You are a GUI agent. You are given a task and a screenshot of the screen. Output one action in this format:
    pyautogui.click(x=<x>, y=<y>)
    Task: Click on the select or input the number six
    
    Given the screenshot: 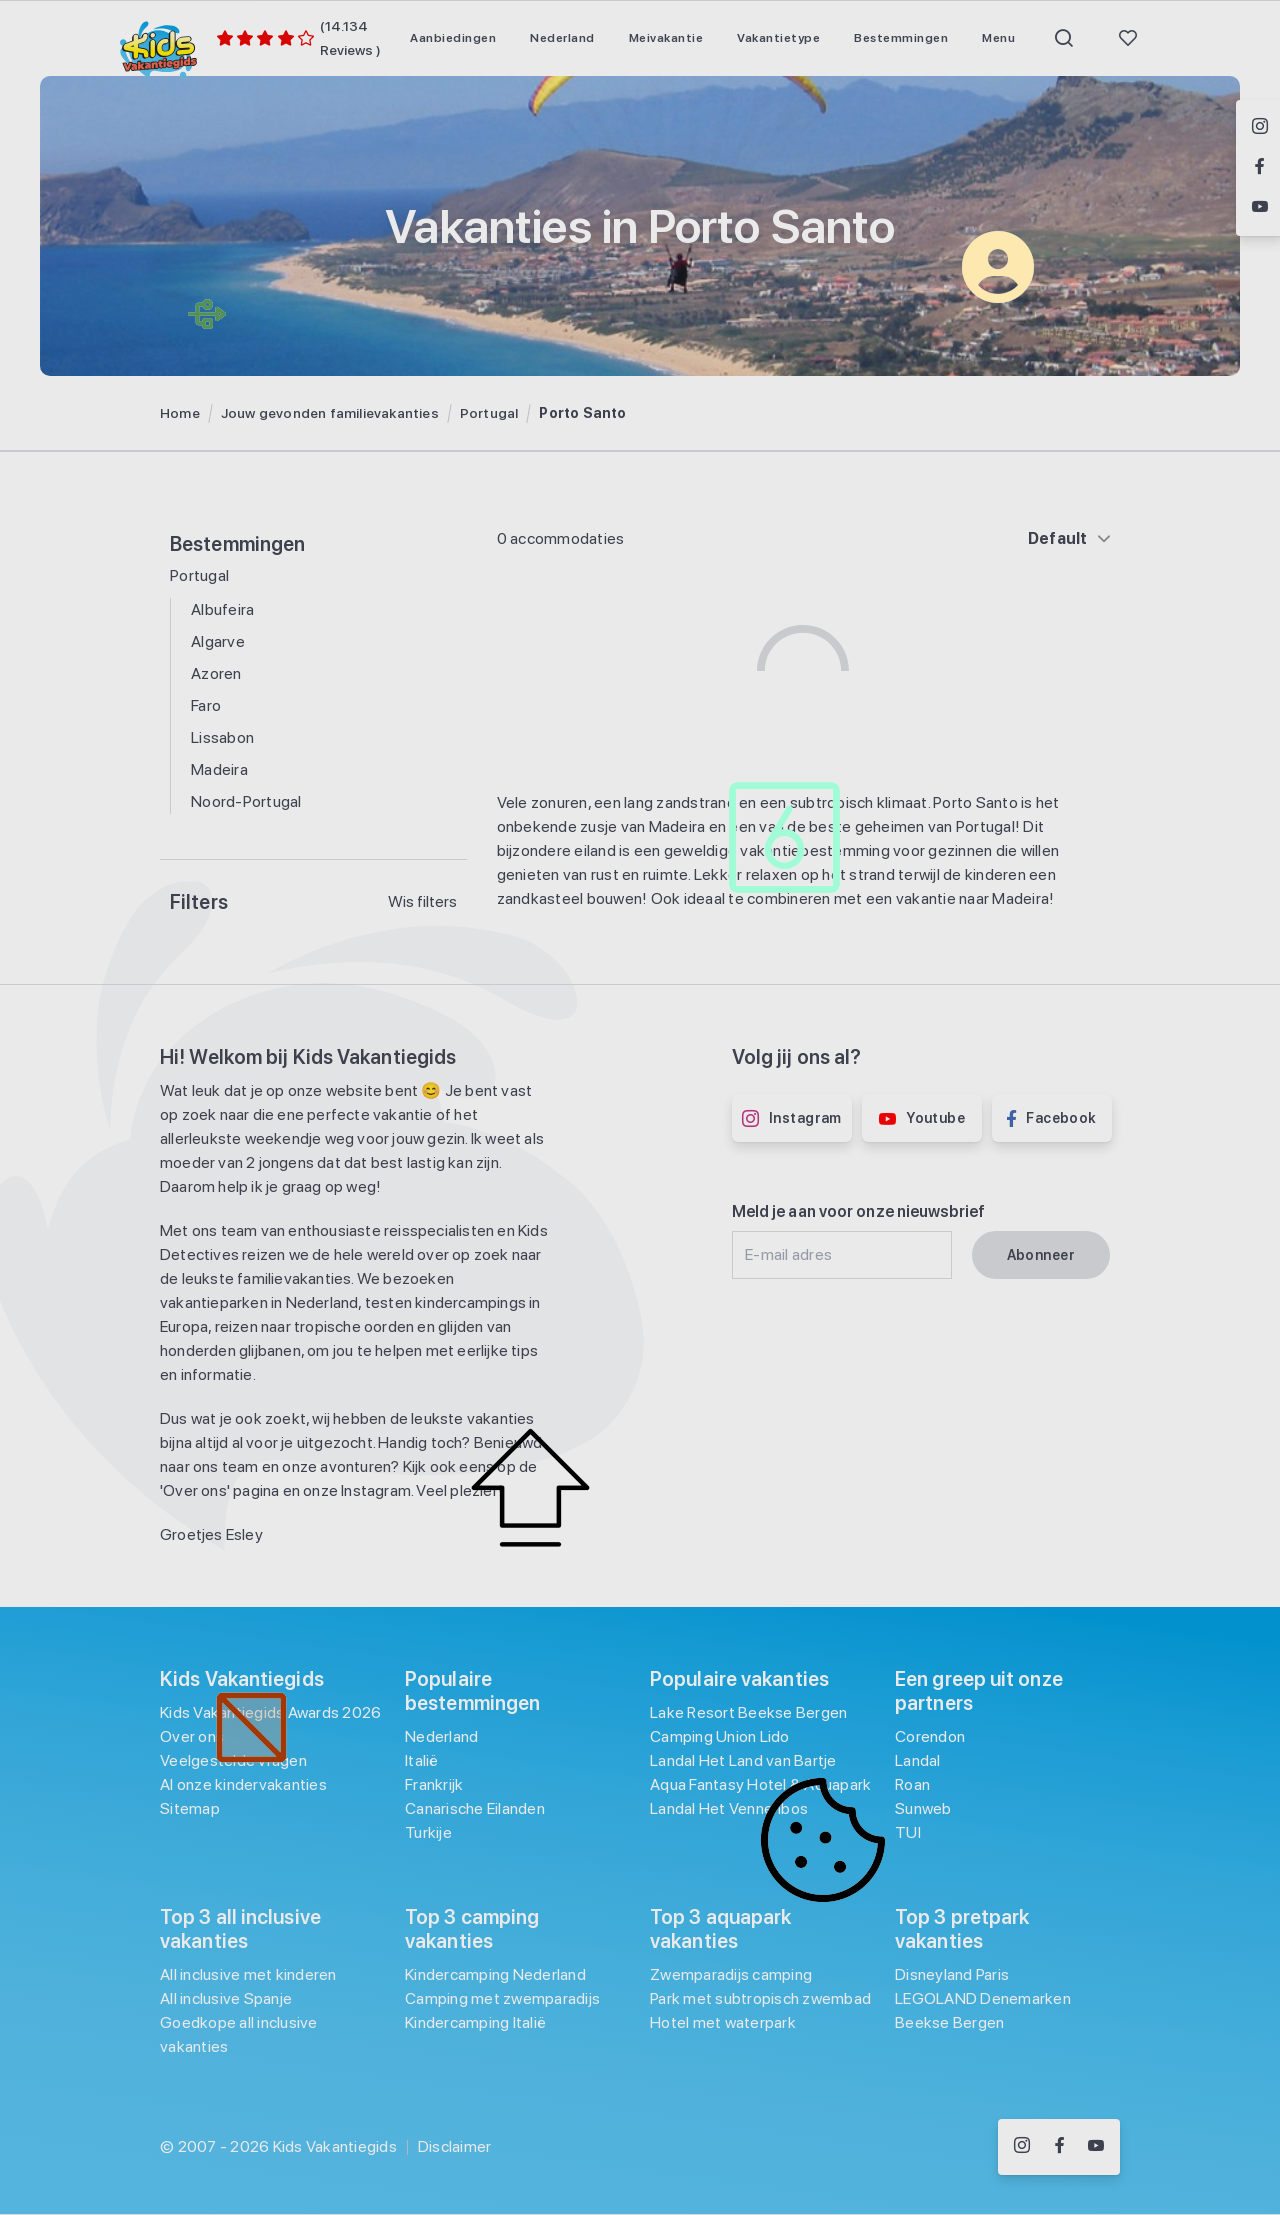 What is the action you would take?
    pyautogui.click(x=784, y=837)
    